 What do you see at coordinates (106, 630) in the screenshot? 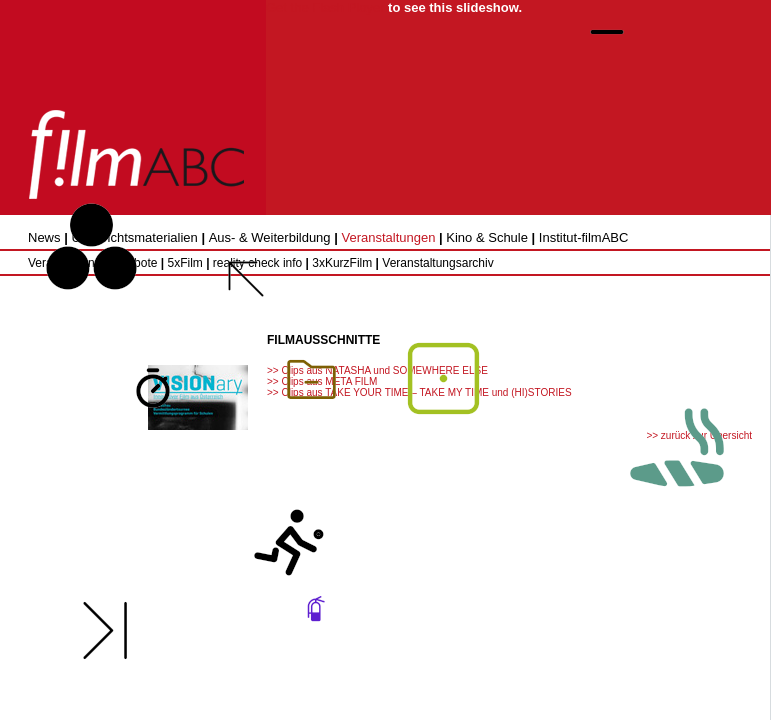
I see `skip to end of content` at bounding box center [106, 630].